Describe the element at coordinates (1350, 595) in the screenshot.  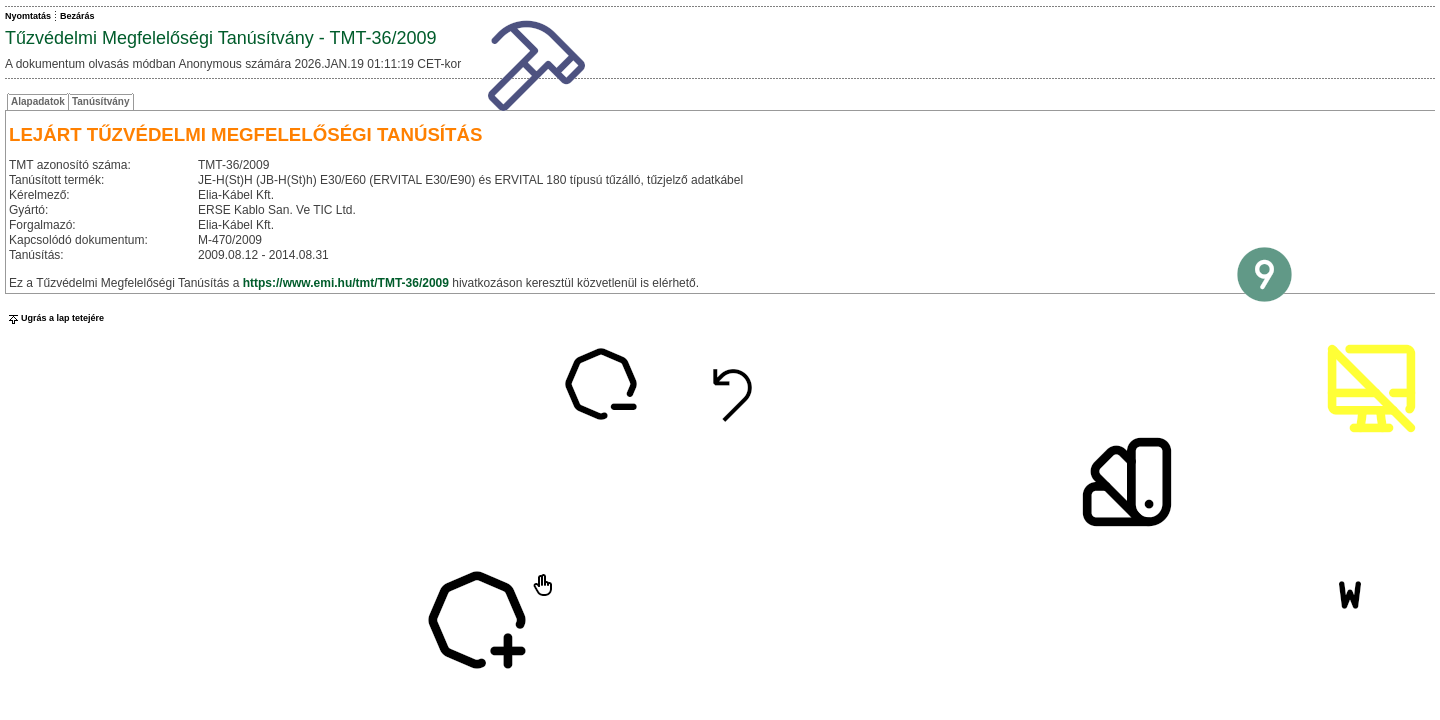
I see `indicates a word or text-related feature` at that location.